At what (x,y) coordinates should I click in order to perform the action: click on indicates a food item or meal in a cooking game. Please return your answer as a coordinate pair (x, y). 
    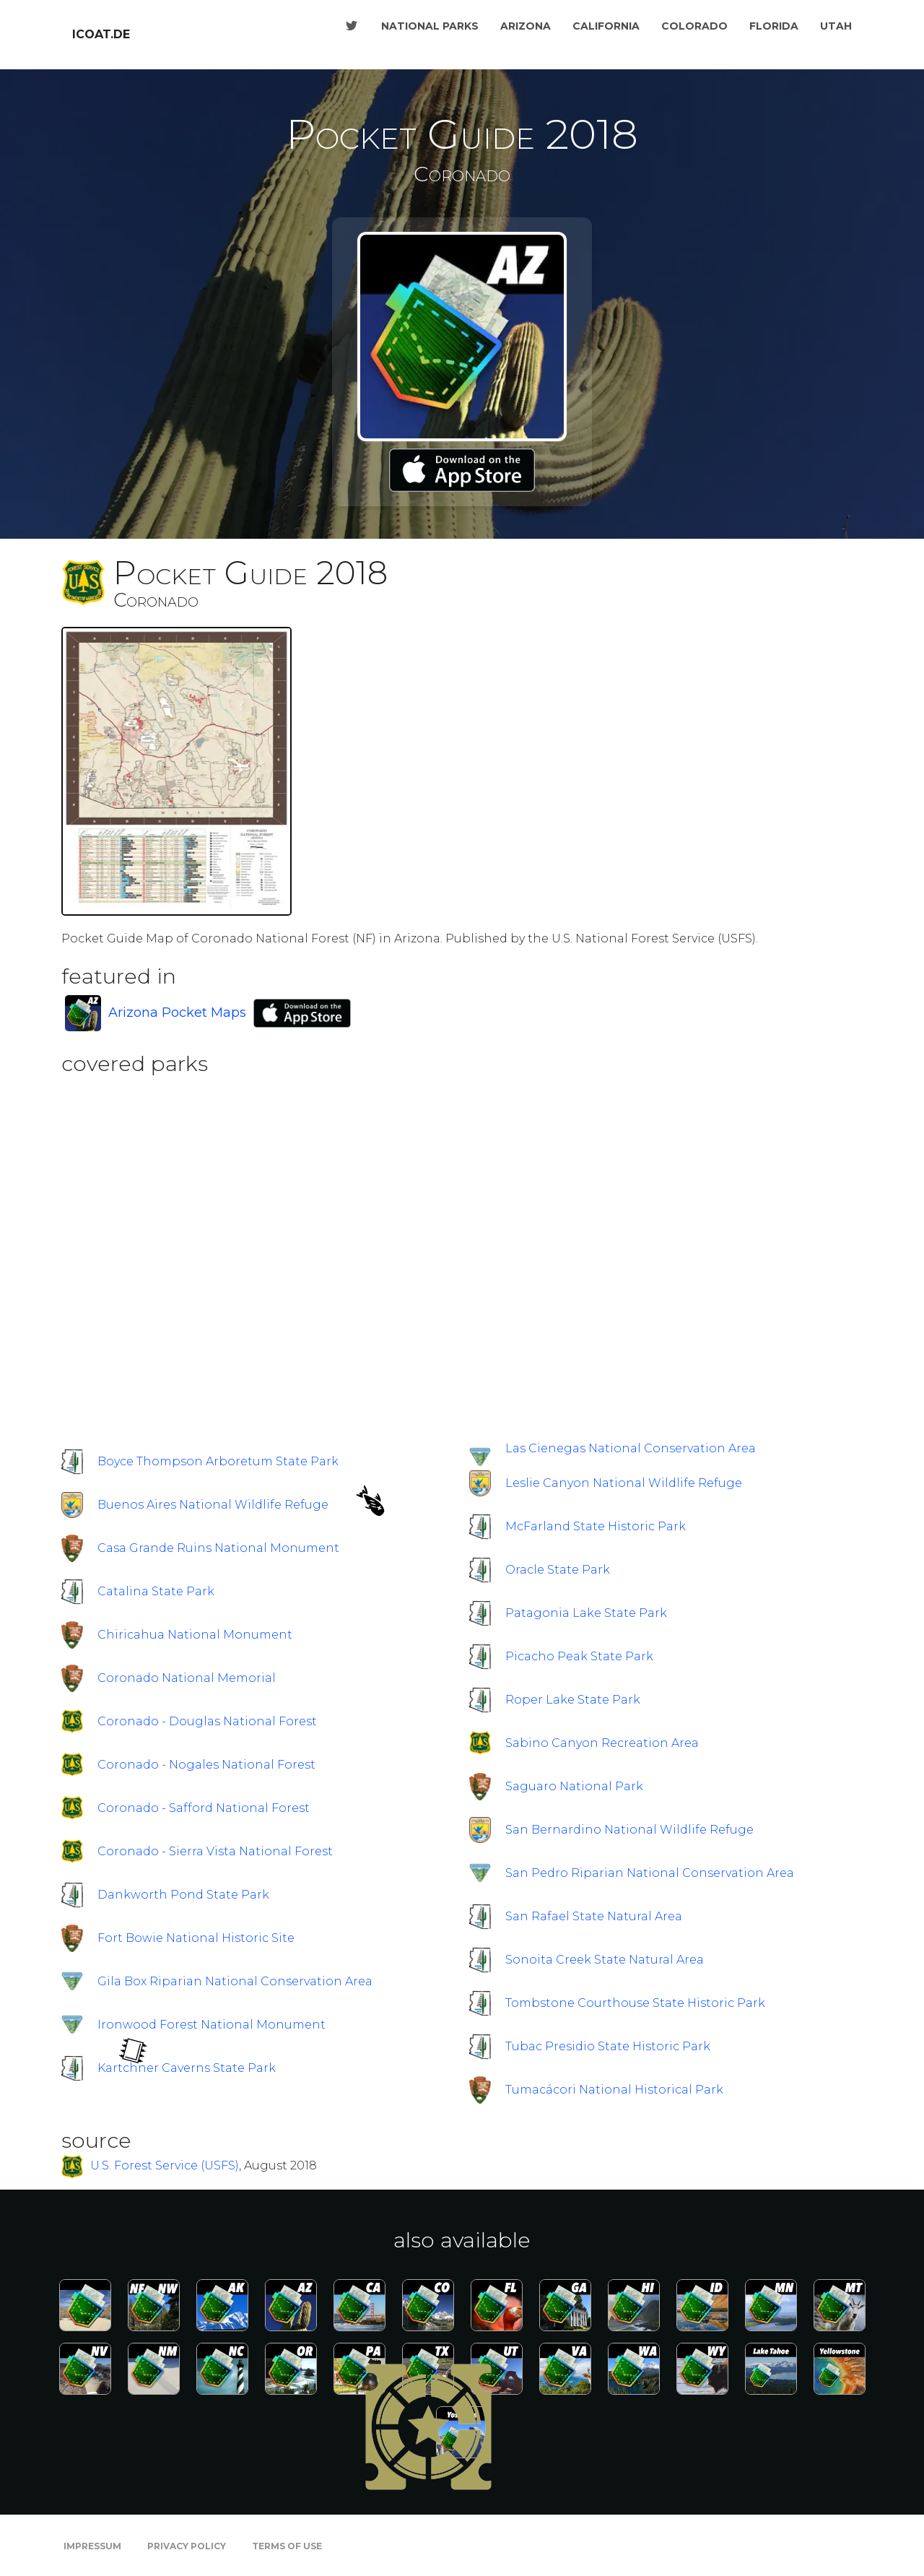
    Looking at the image, I should click on (370, 1500).